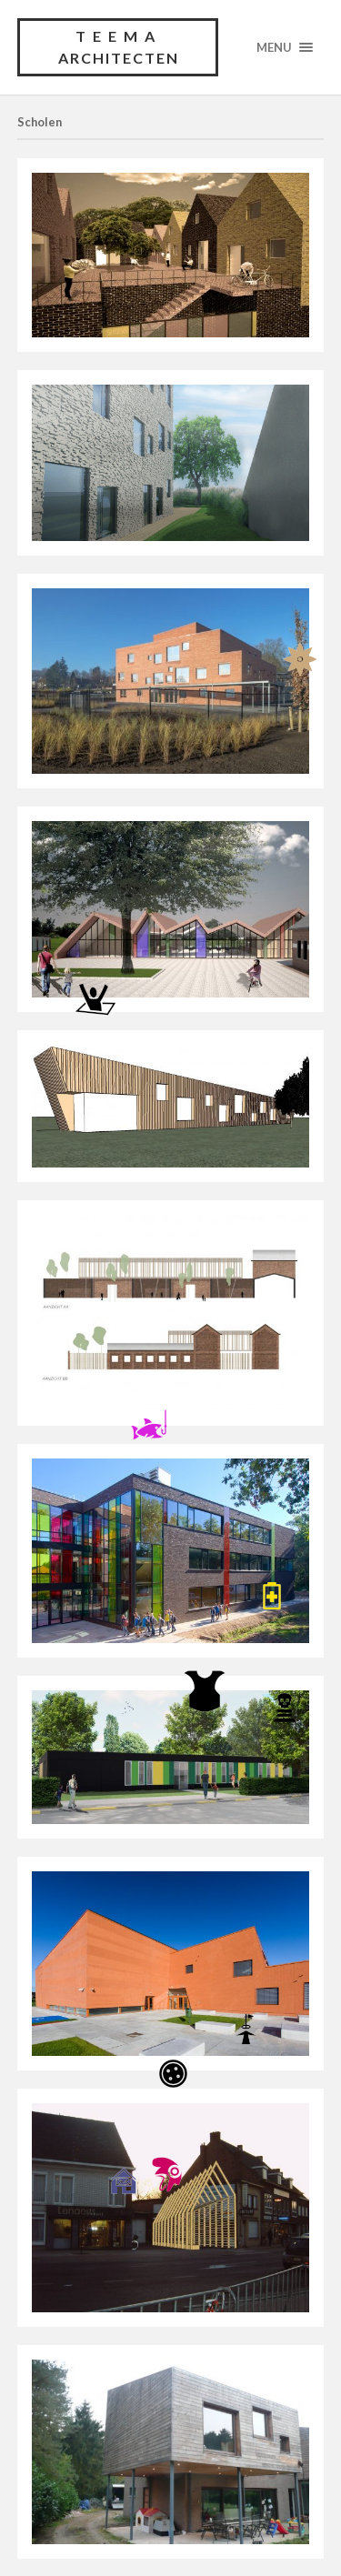 The width and height of the screenshot is (341, 2576). What do you see at coordinates (300, 659) in the screenshot?
I see `decorative badge or achievement icon` at bounding box center [300, 659].